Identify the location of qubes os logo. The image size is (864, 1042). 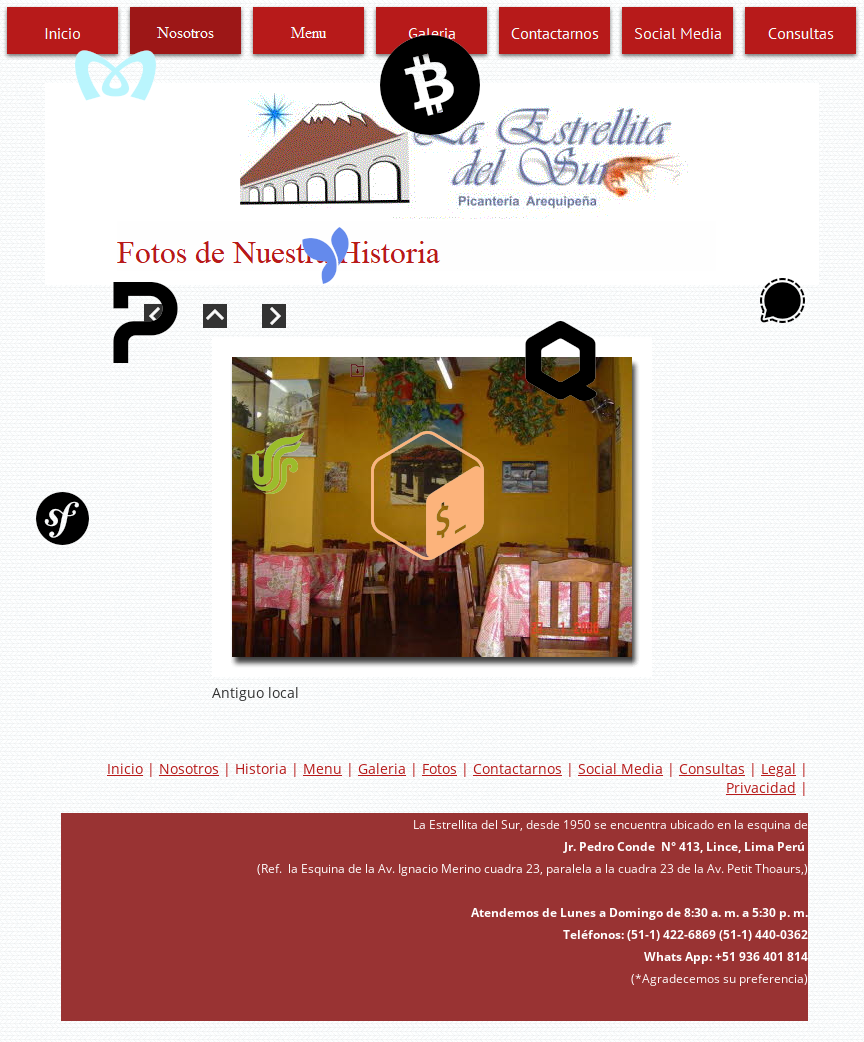
(561, 361).